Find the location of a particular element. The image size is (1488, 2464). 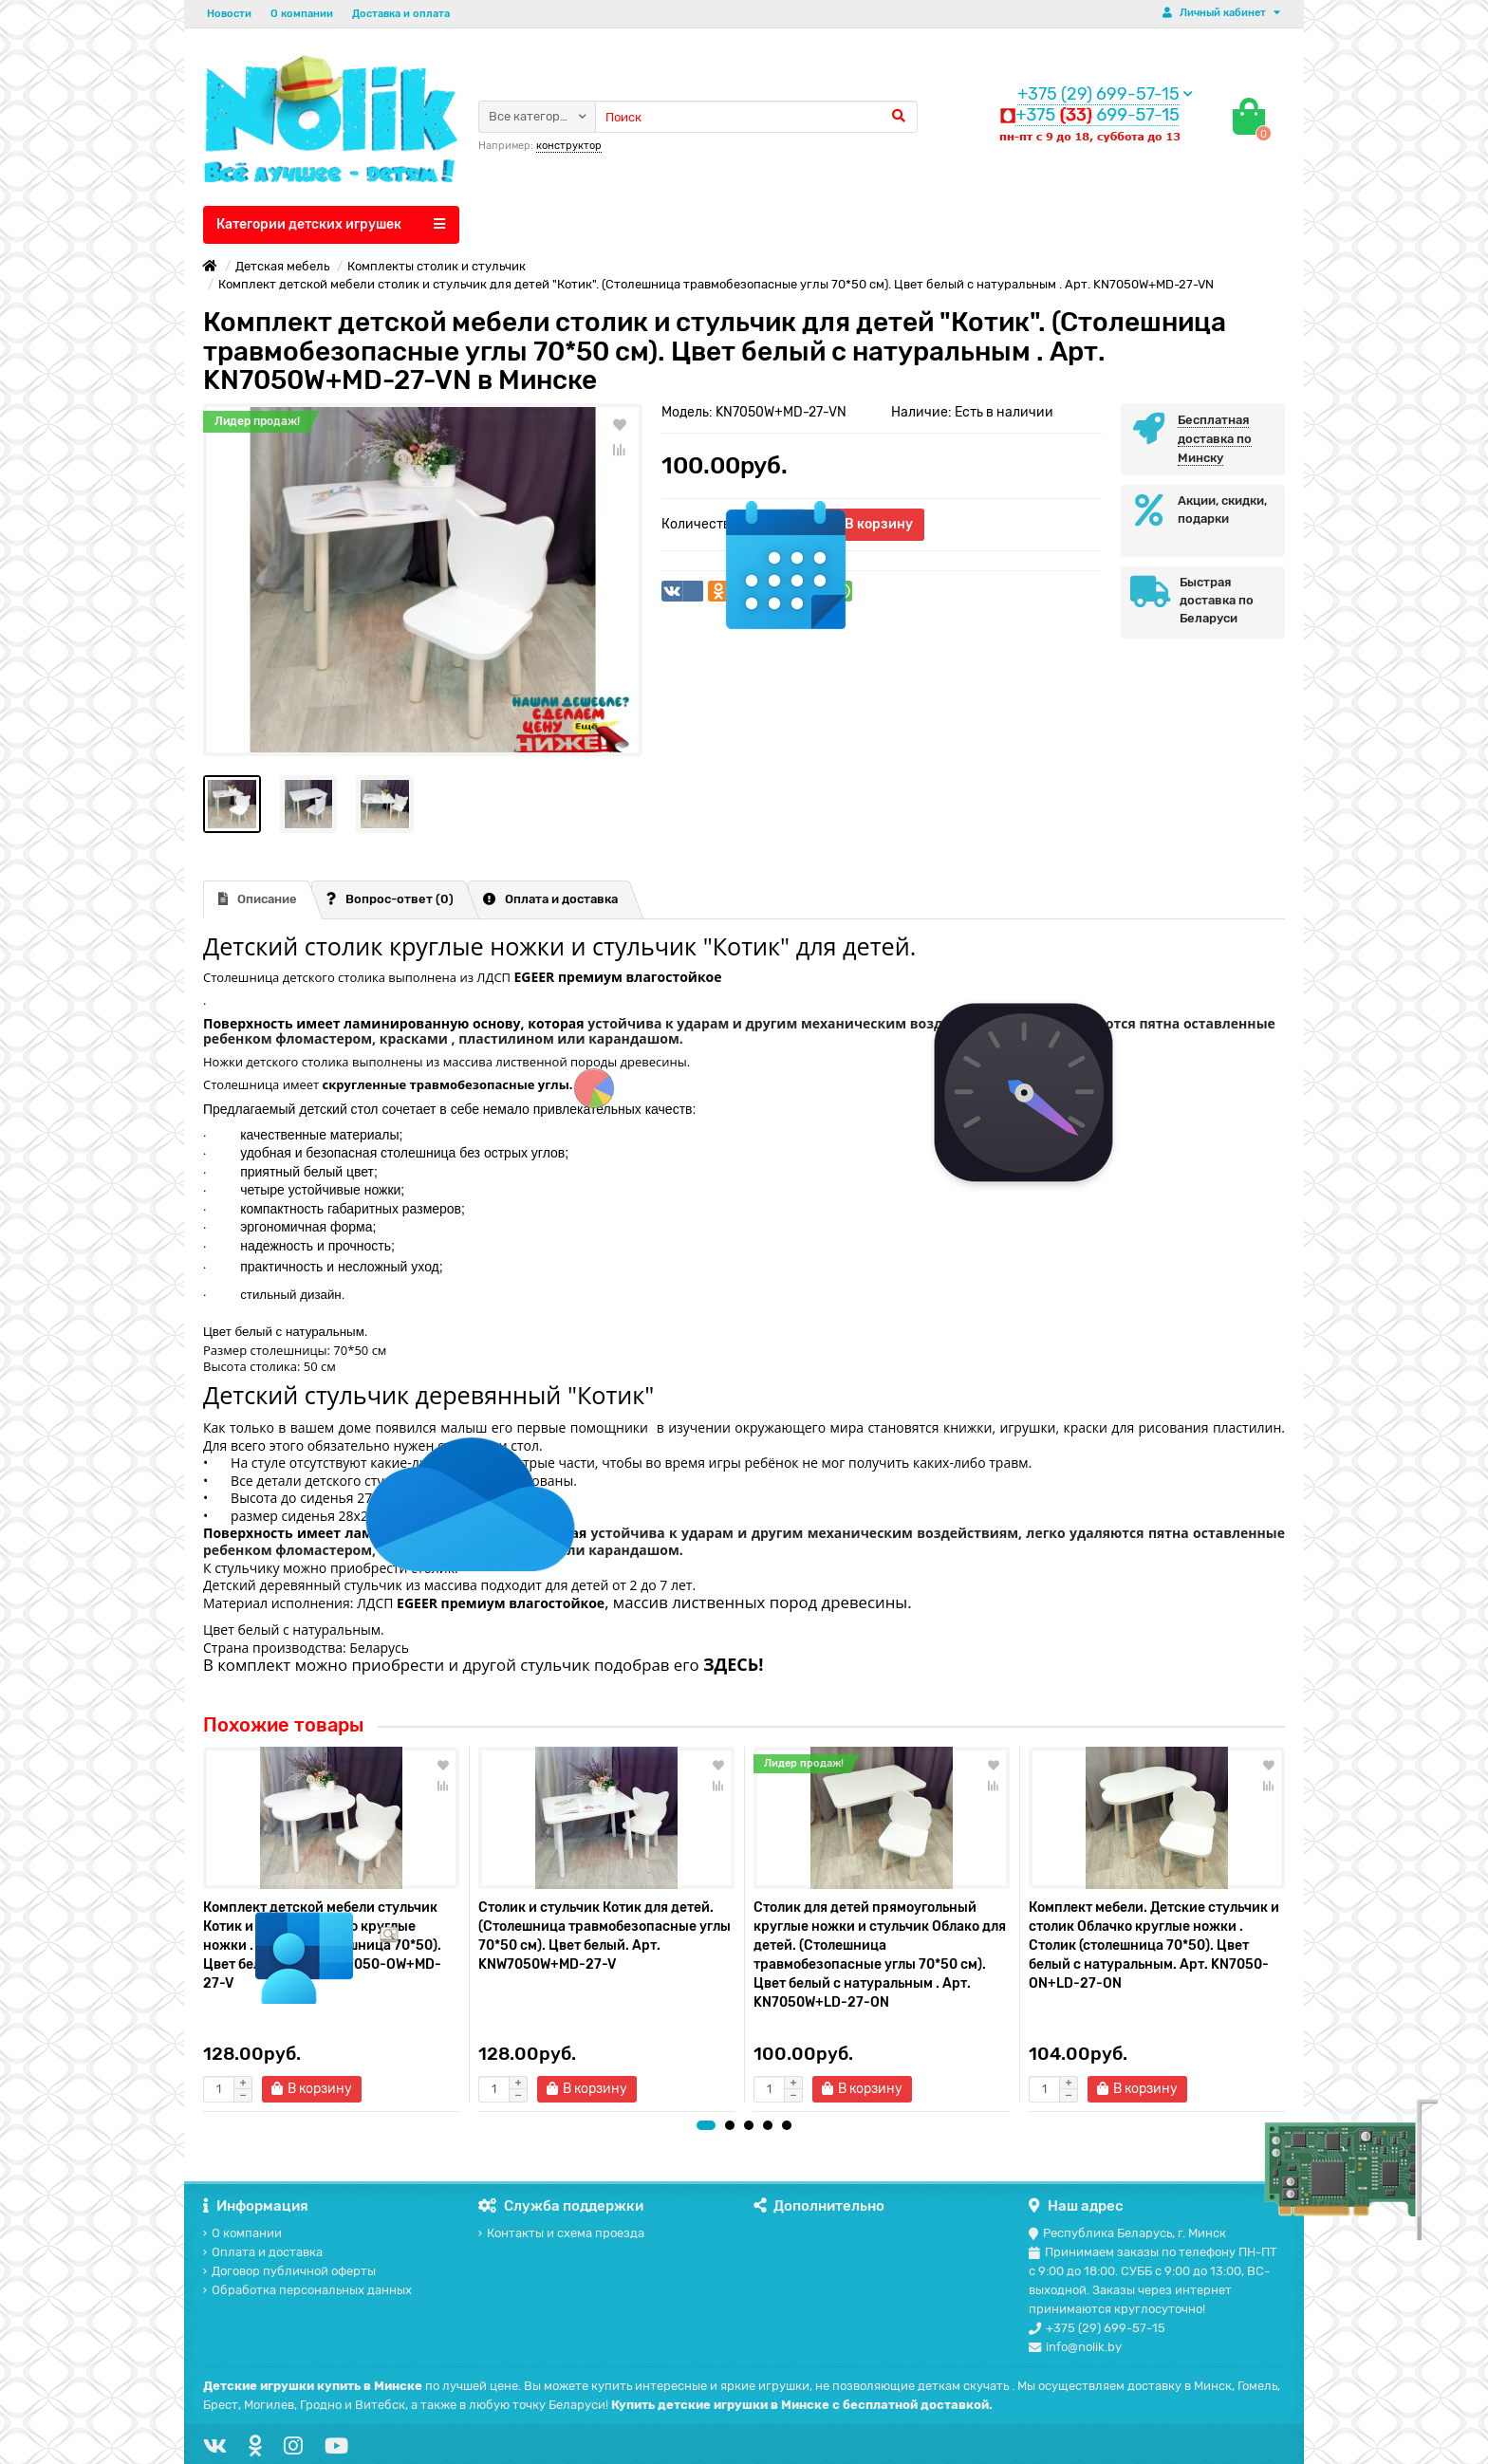

open the portal app is located at coordinates (304, 1955).